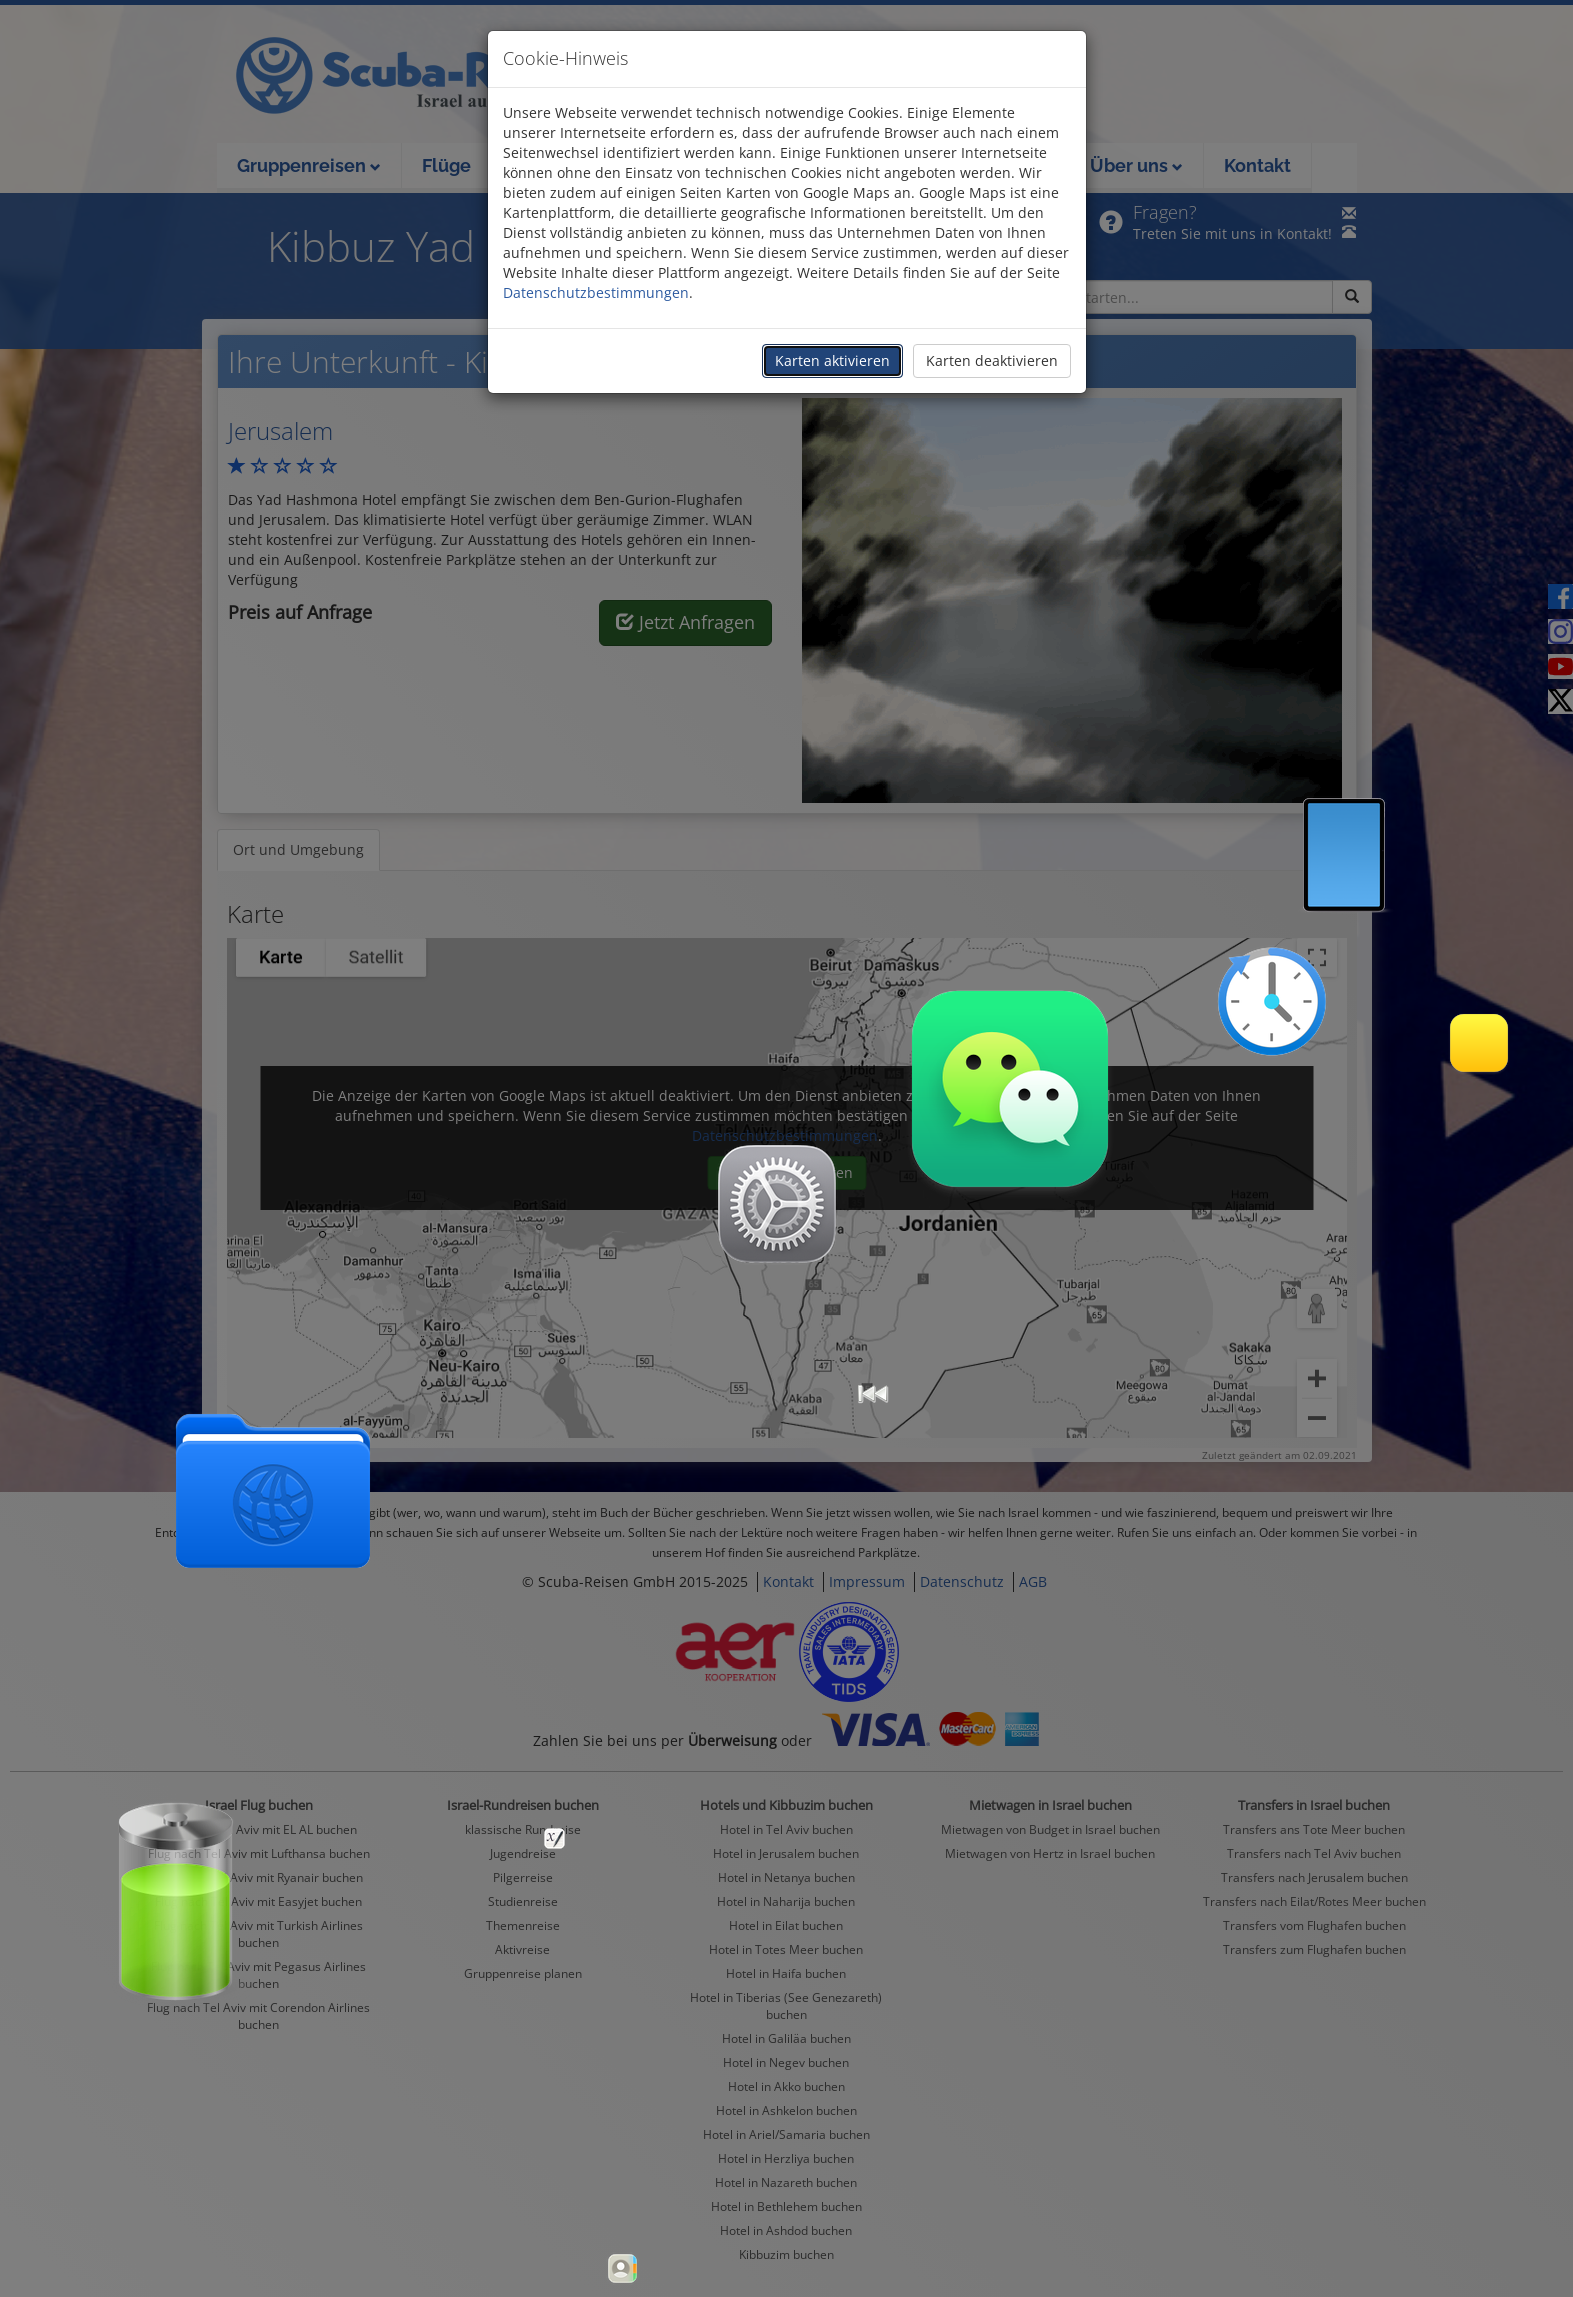  Describe the element at coordinates (777, 1204) in the screenshot. I see `open system settings` at that location.